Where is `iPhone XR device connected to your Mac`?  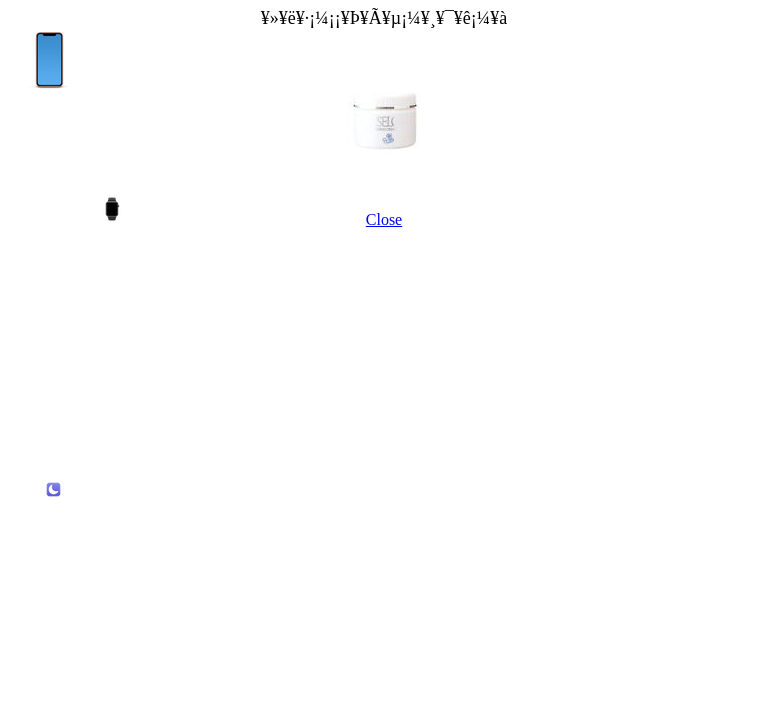
iPhone XR device connected to your Mac is located at coordinates (49, 60).